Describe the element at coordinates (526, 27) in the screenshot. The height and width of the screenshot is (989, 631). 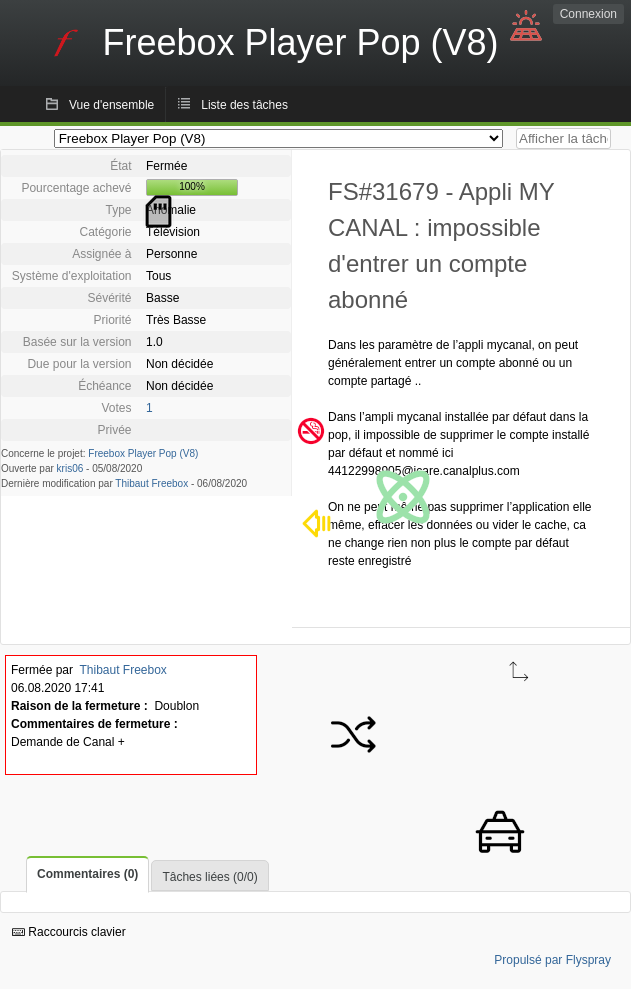
I see `view solar energy or panel status` at that location.